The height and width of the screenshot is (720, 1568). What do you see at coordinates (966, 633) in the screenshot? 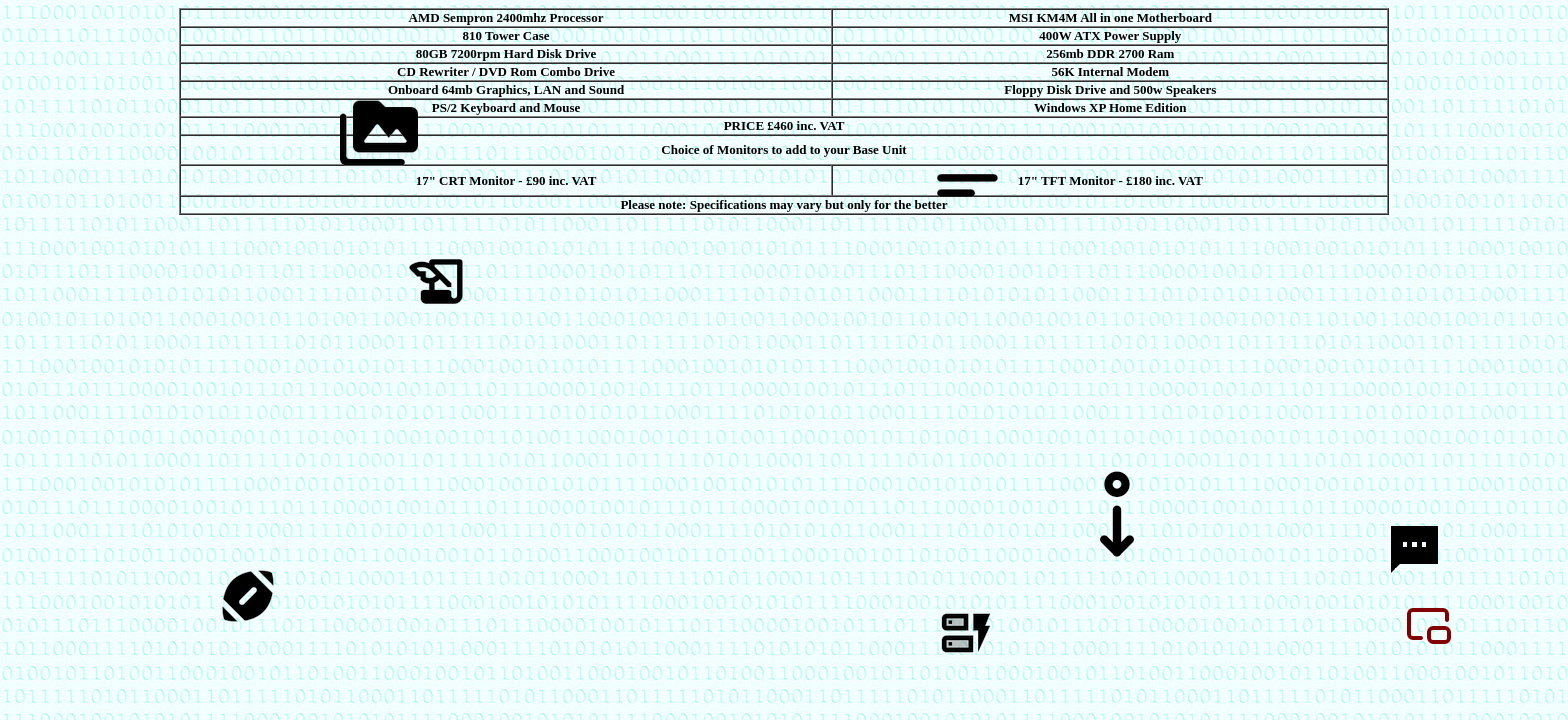
I see `access dynamic form builder` at bounding box center [966, 633].